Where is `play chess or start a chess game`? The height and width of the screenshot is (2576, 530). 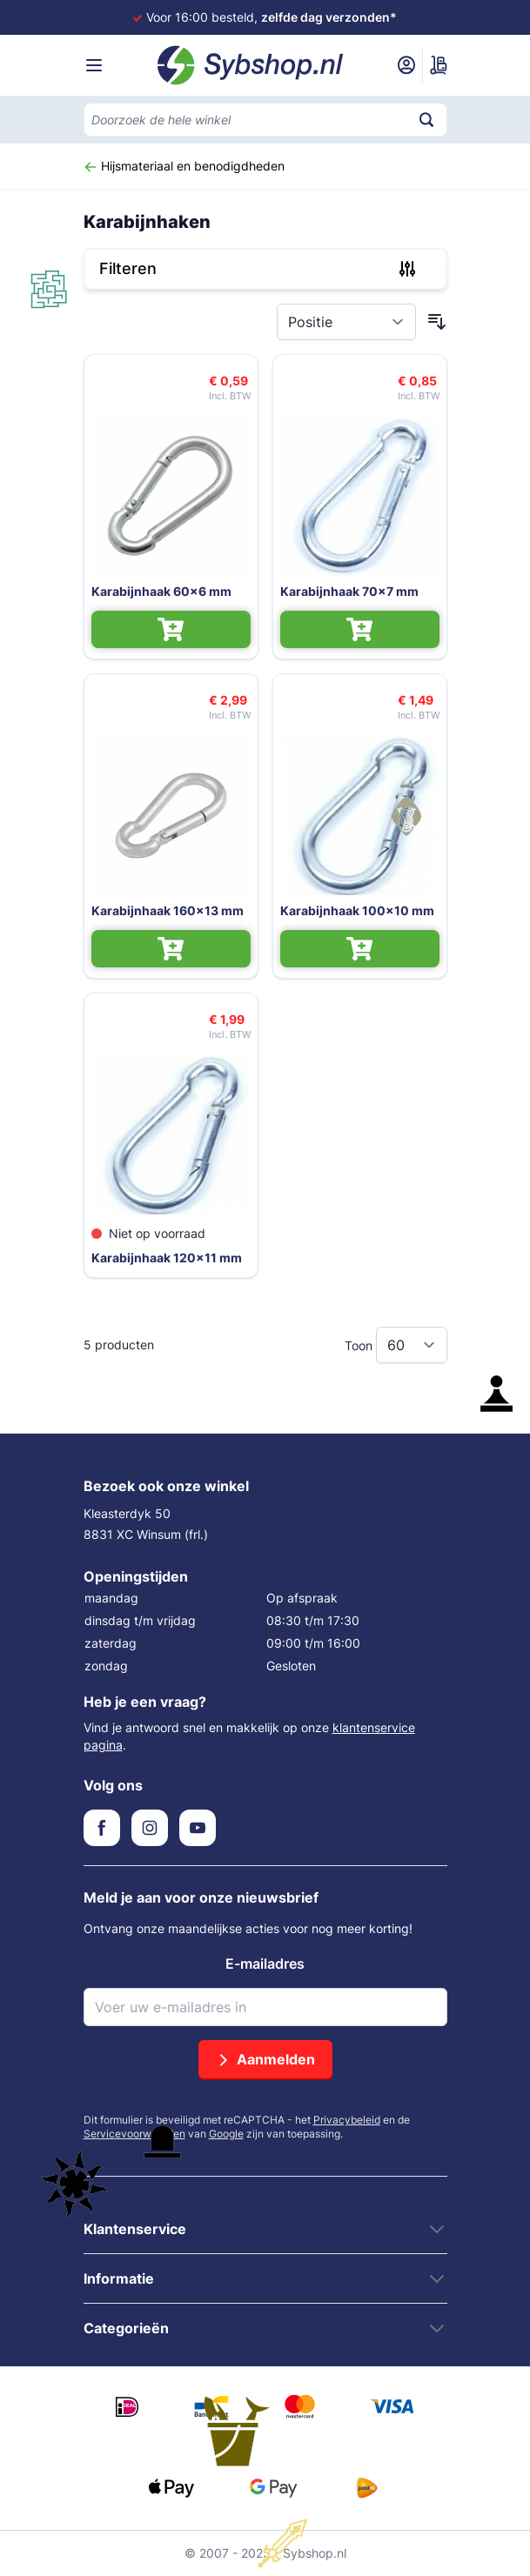
play chess or start a chess game is located at coordinates (496, 1388).